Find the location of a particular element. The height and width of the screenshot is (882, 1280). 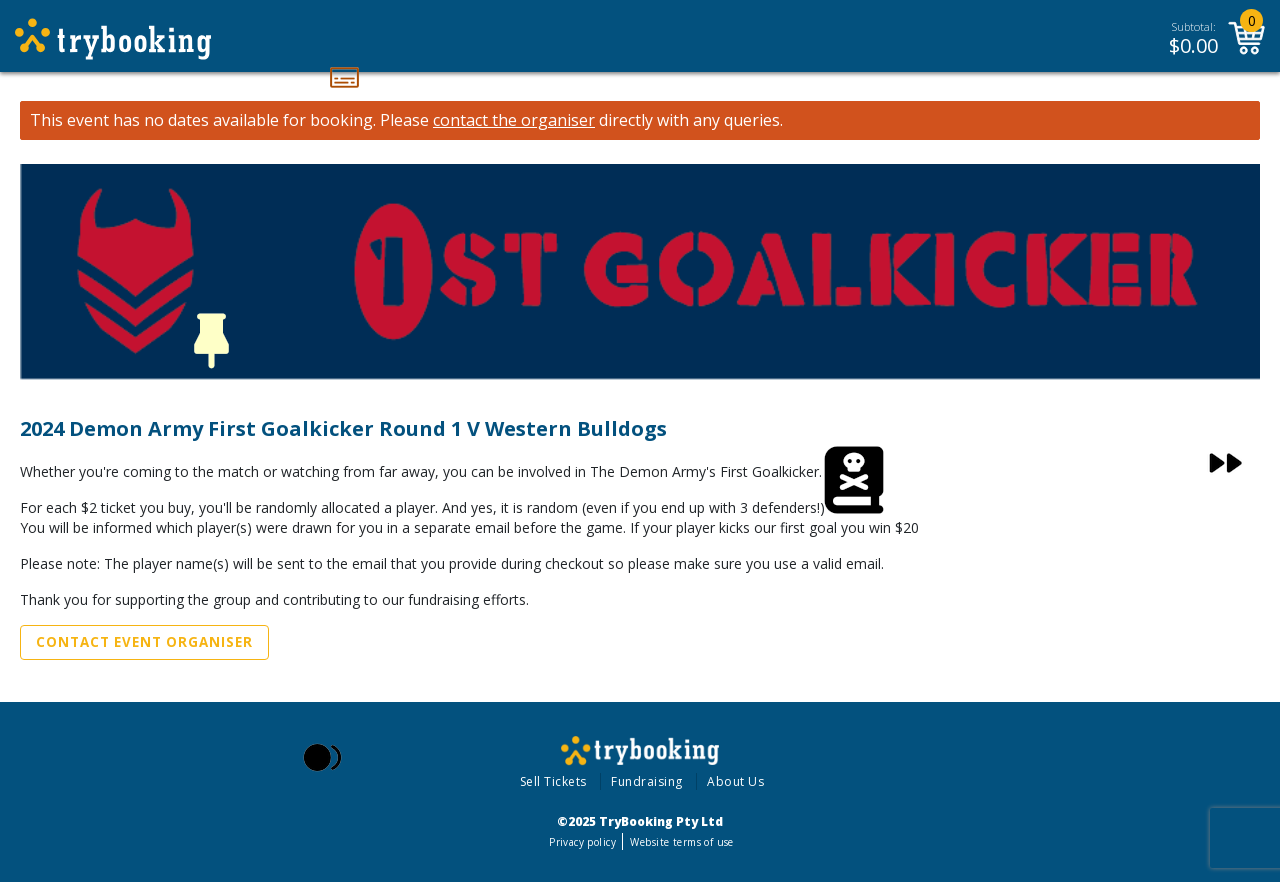

indicates active recording or live broadcast is located at coordinates (322, 757).